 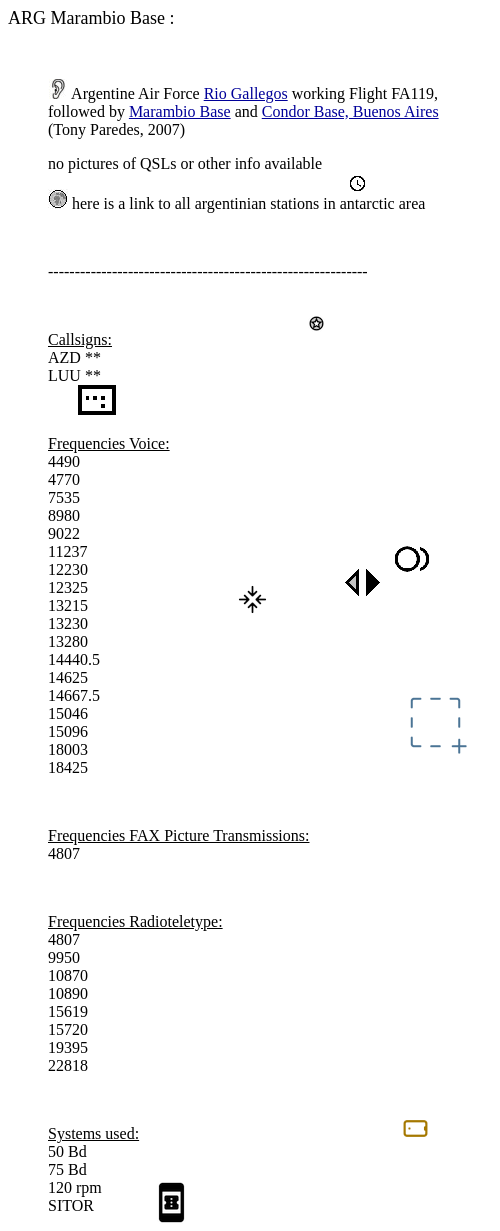 I want to click on switch to left panel or view, so click(x=362, y=582).